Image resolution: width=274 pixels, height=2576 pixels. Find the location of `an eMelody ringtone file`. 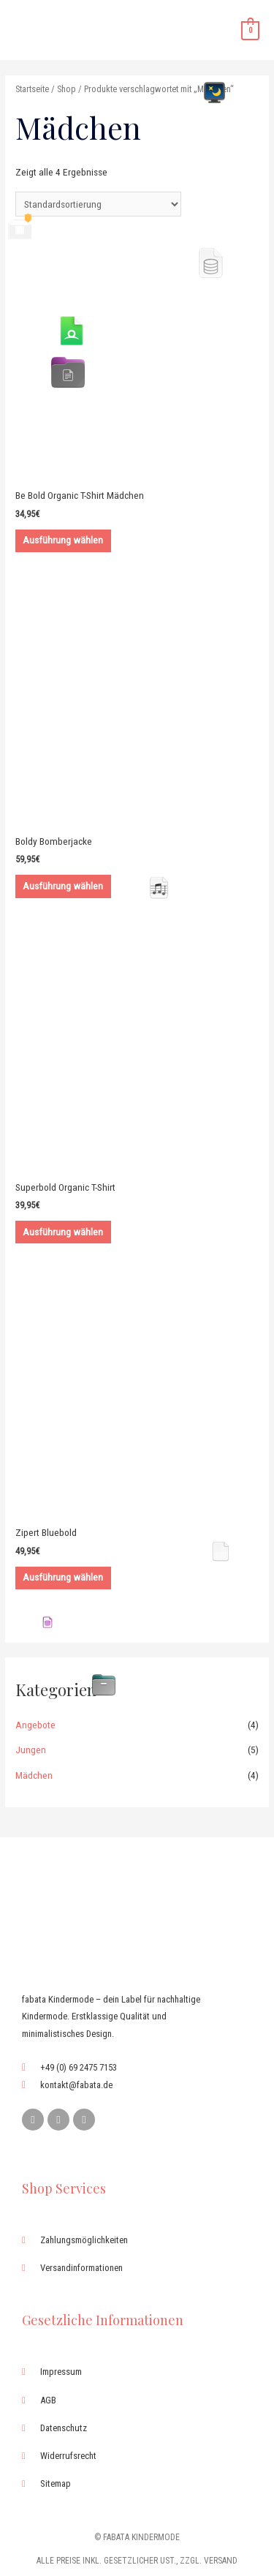

an eMelody ringtone file is located at coordinates (159, 887).